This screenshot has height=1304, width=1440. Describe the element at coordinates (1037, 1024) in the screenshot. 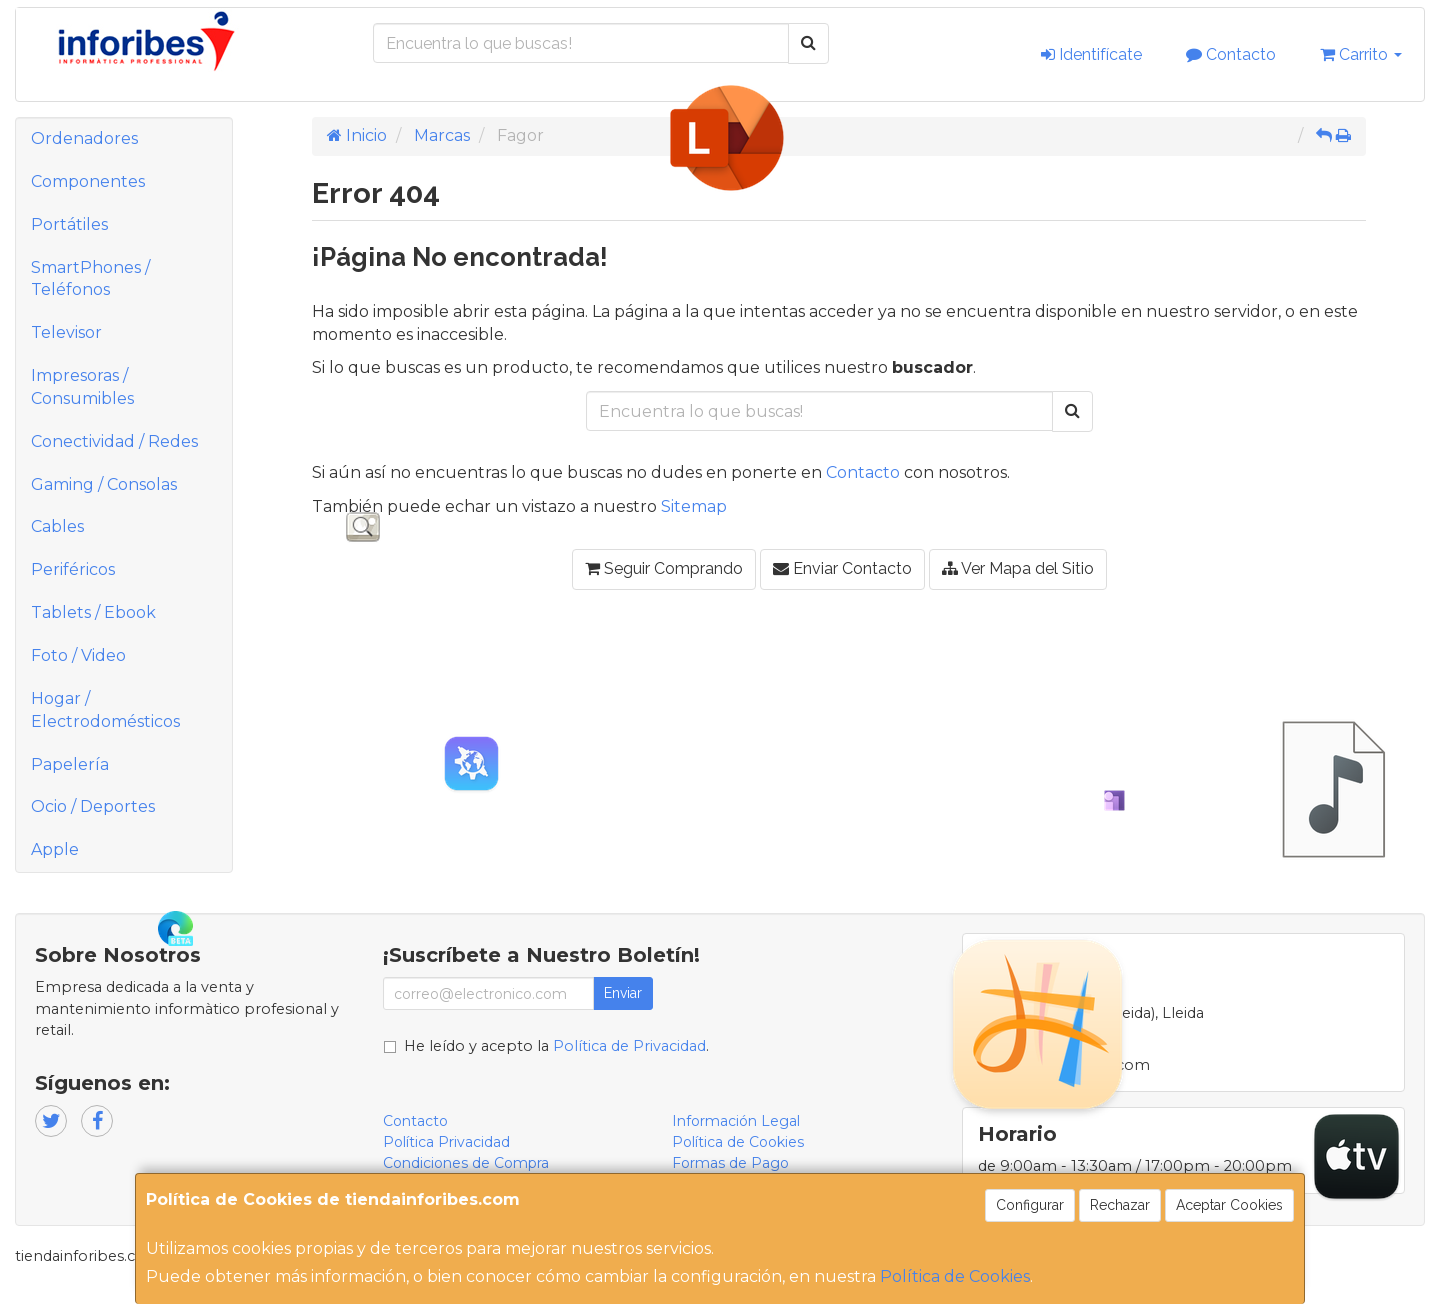

I see `open pmim input method app` at that location.